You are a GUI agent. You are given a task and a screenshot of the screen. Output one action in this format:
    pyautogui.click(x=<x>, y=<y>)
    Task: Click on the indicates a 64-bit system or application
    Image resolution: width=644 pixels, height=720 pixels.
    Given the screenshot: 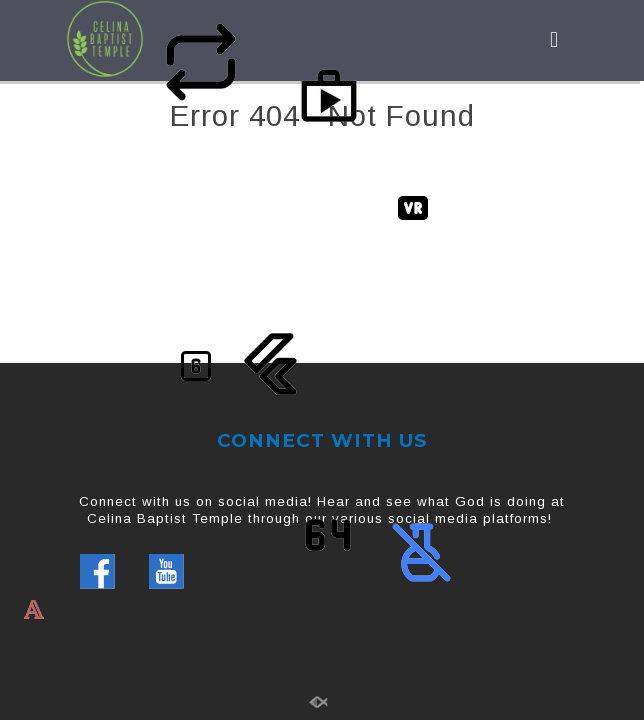 What is the action you would take?
    pyautogui.click(x=328, y=535)
    